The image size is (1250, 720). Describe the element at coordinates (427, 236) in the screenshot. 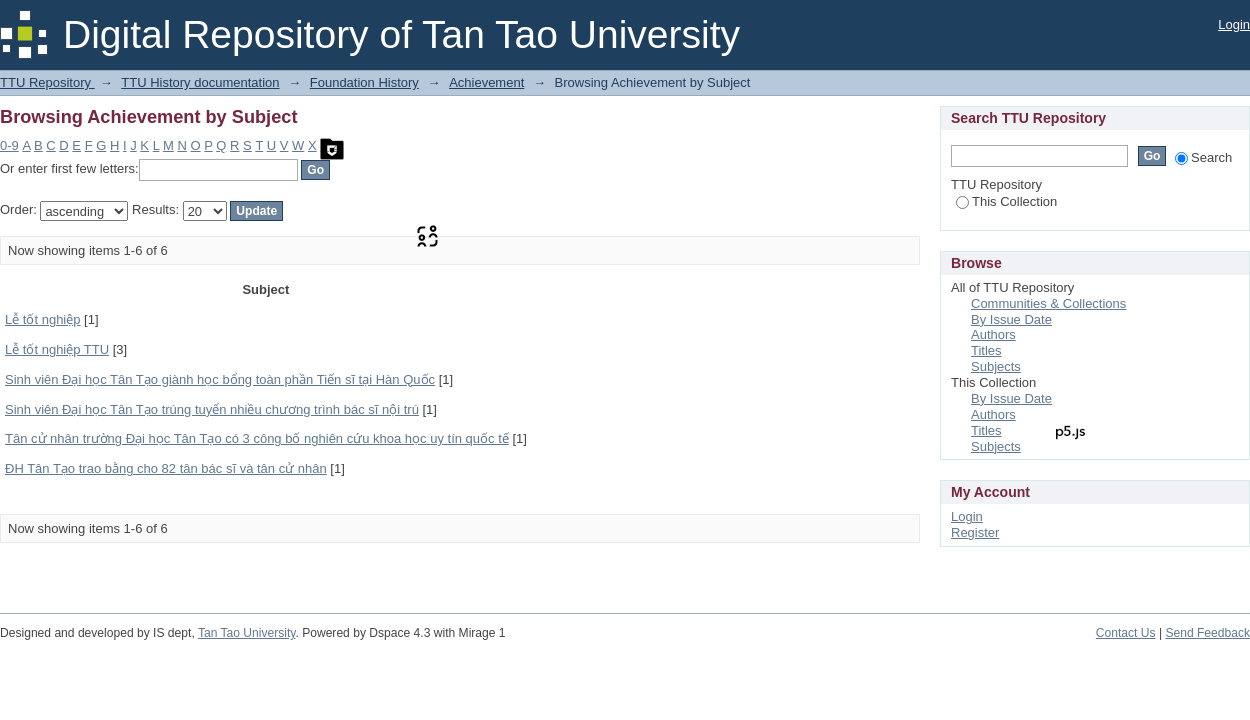

I see `peer-to-peer connection or transfer` at that location.